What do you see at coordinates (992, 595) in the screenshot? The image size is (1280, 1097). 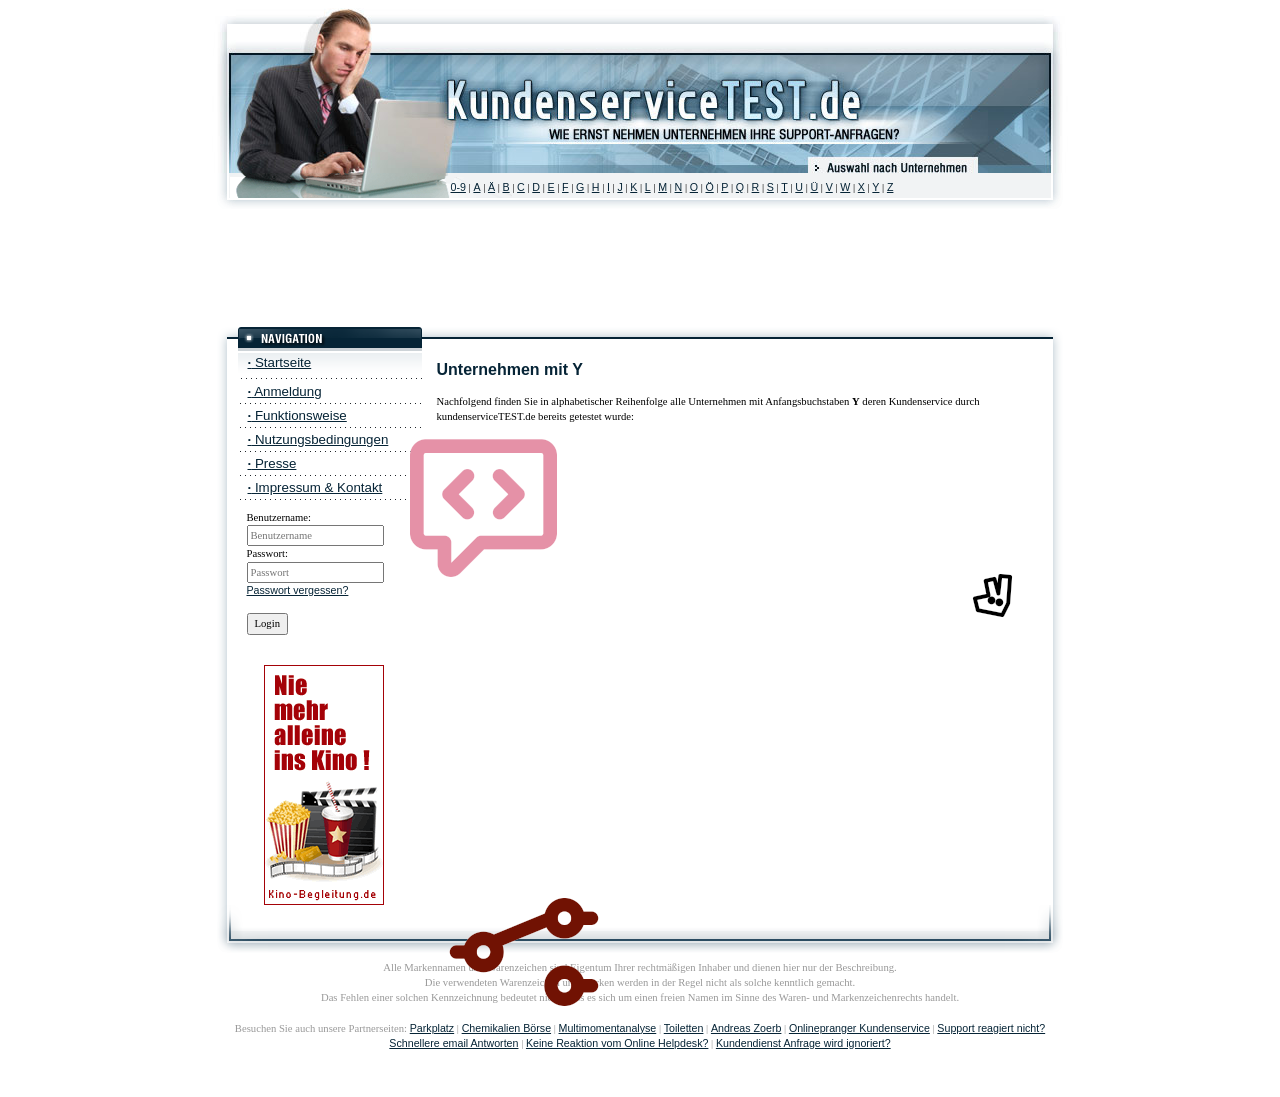 I see `open the Deliveroo food delivery app` at bounding box center [992, 595].